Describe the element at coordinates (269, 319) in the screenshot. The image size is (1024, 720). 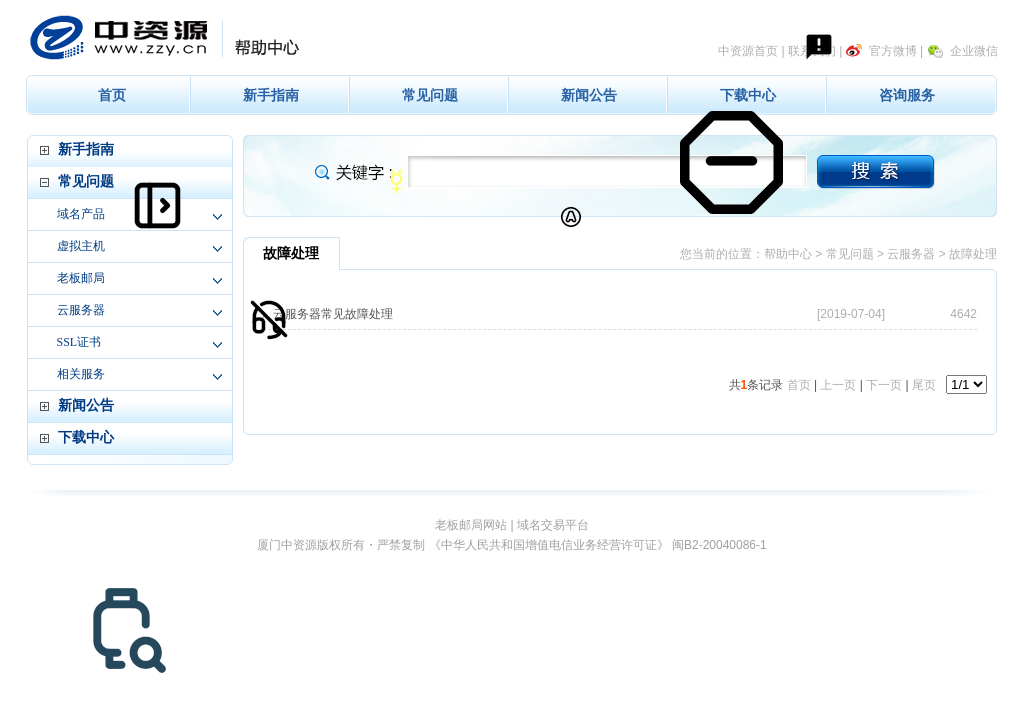
I see `mute or disable headset audio` at that location.